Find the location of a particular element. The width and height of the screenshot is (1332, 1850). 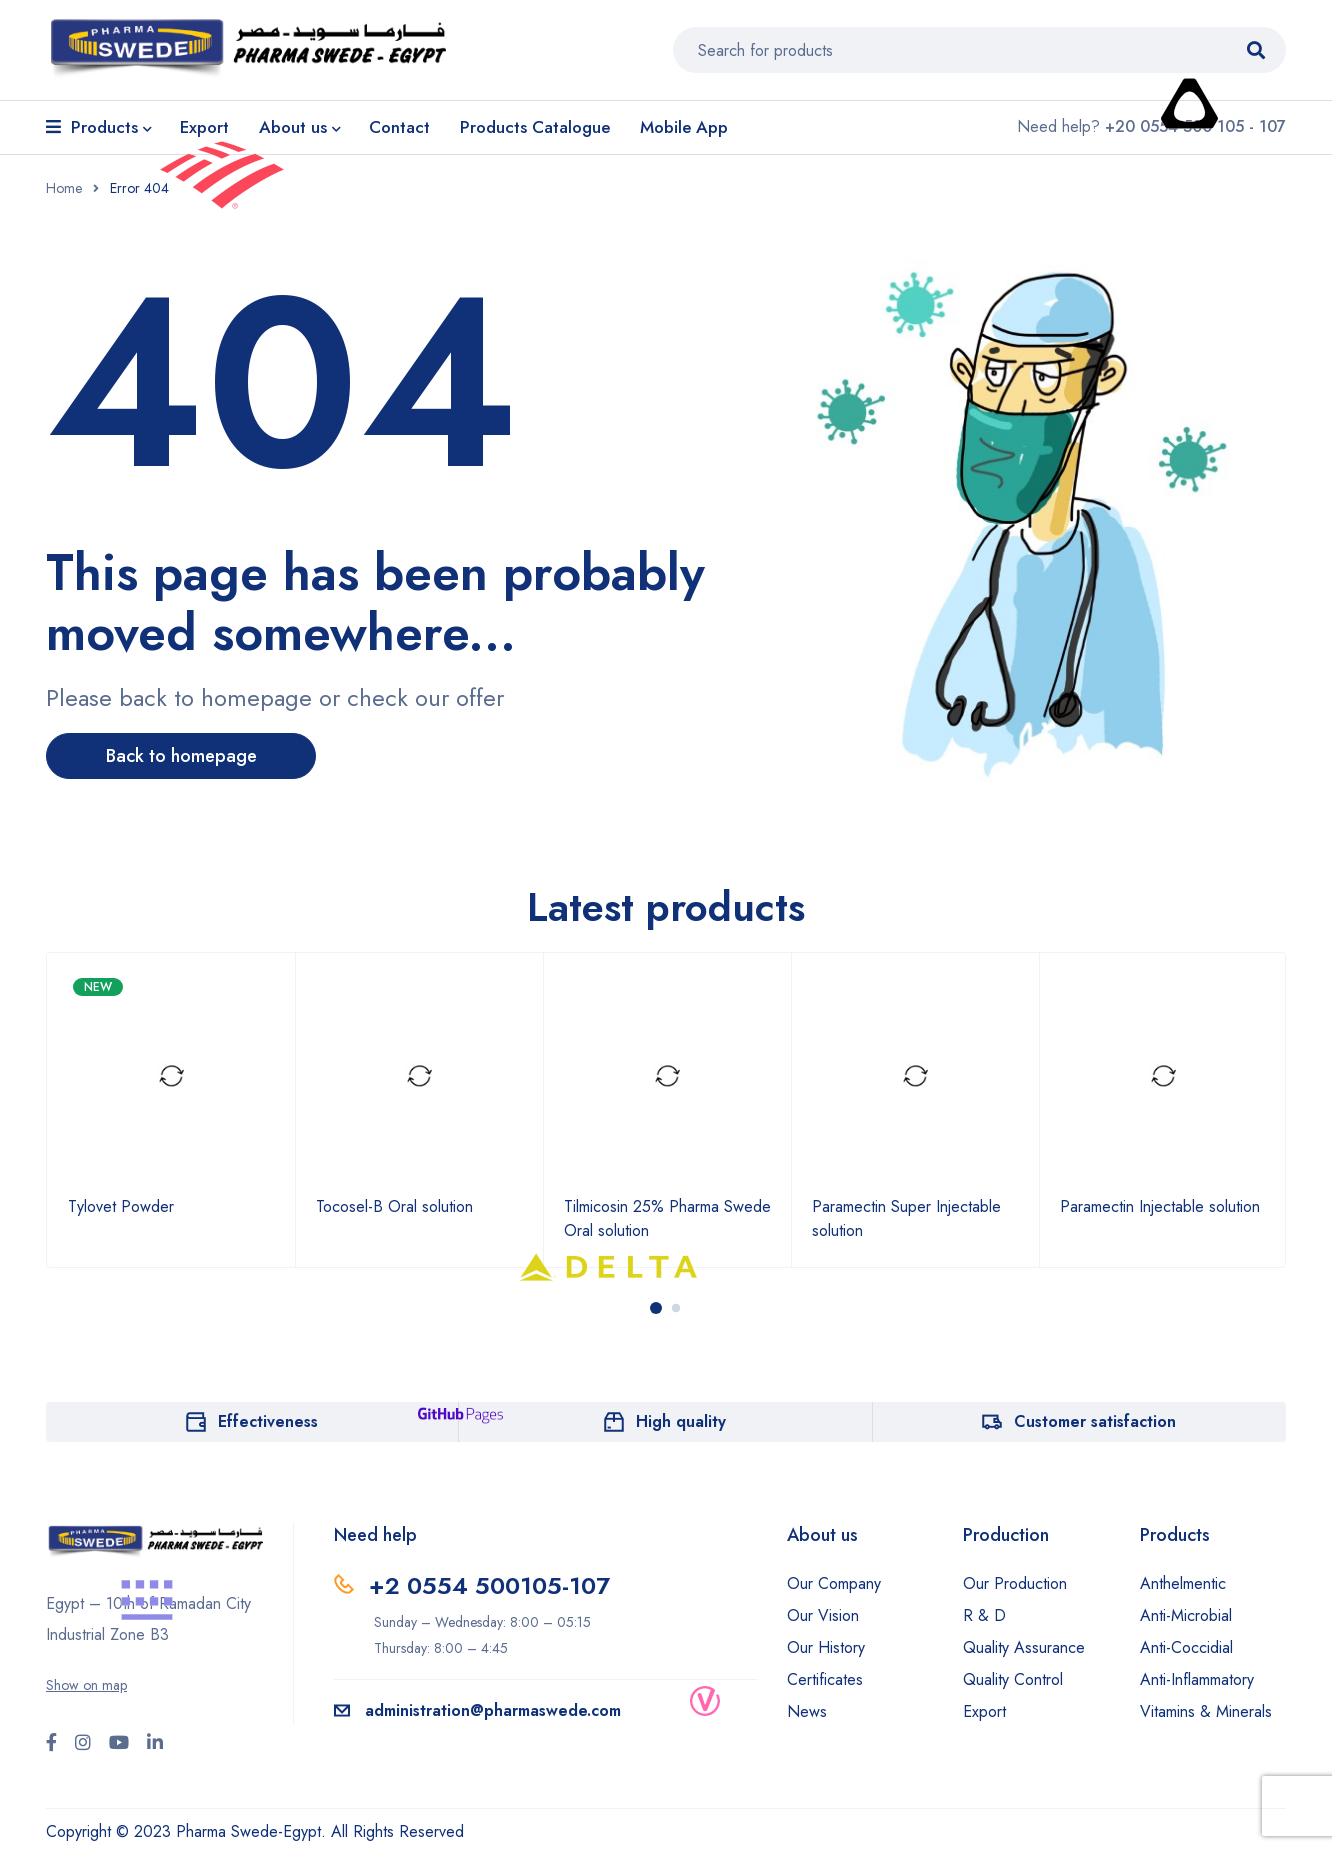

open the Delta Air Lines app is located at coordinates (608, 1267).